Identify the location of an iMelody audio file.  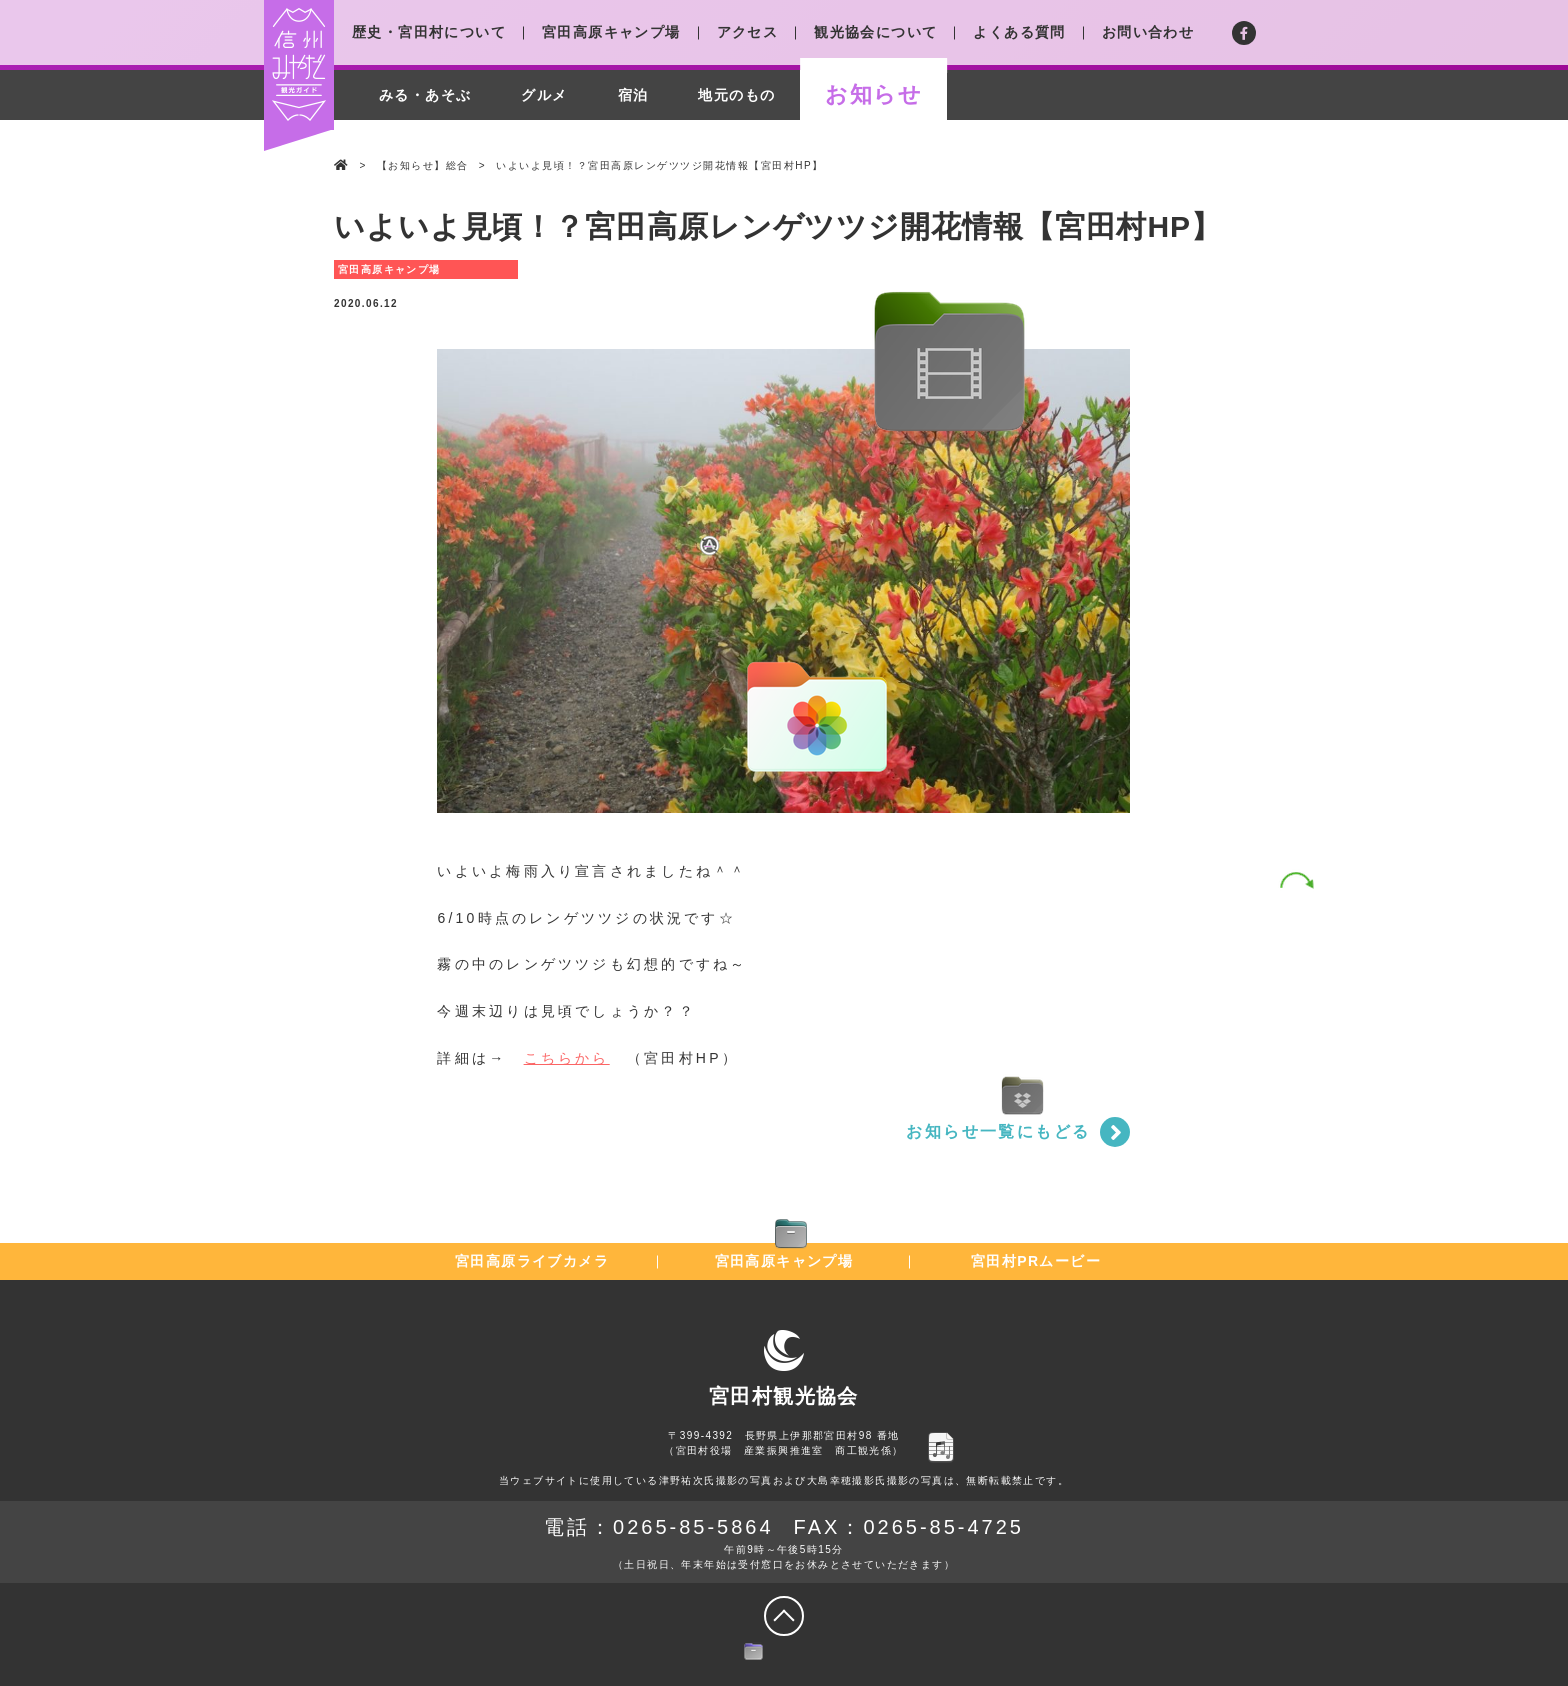
(941, 1447).